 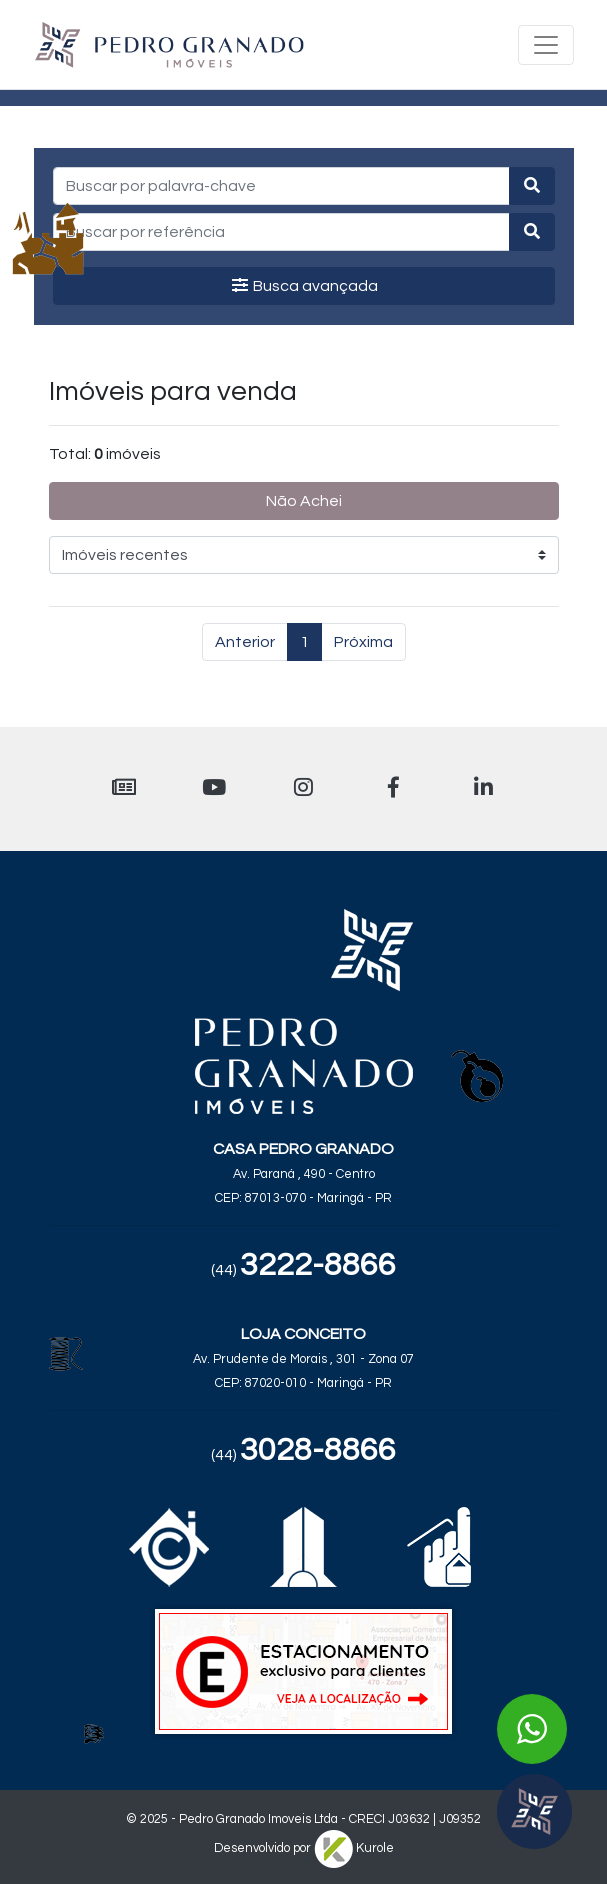 What do you see at coordinates (48, 239) in the screenshot?
I see `indicates a destroyed or damaged structure in a game` at bounding box center [48, 239].